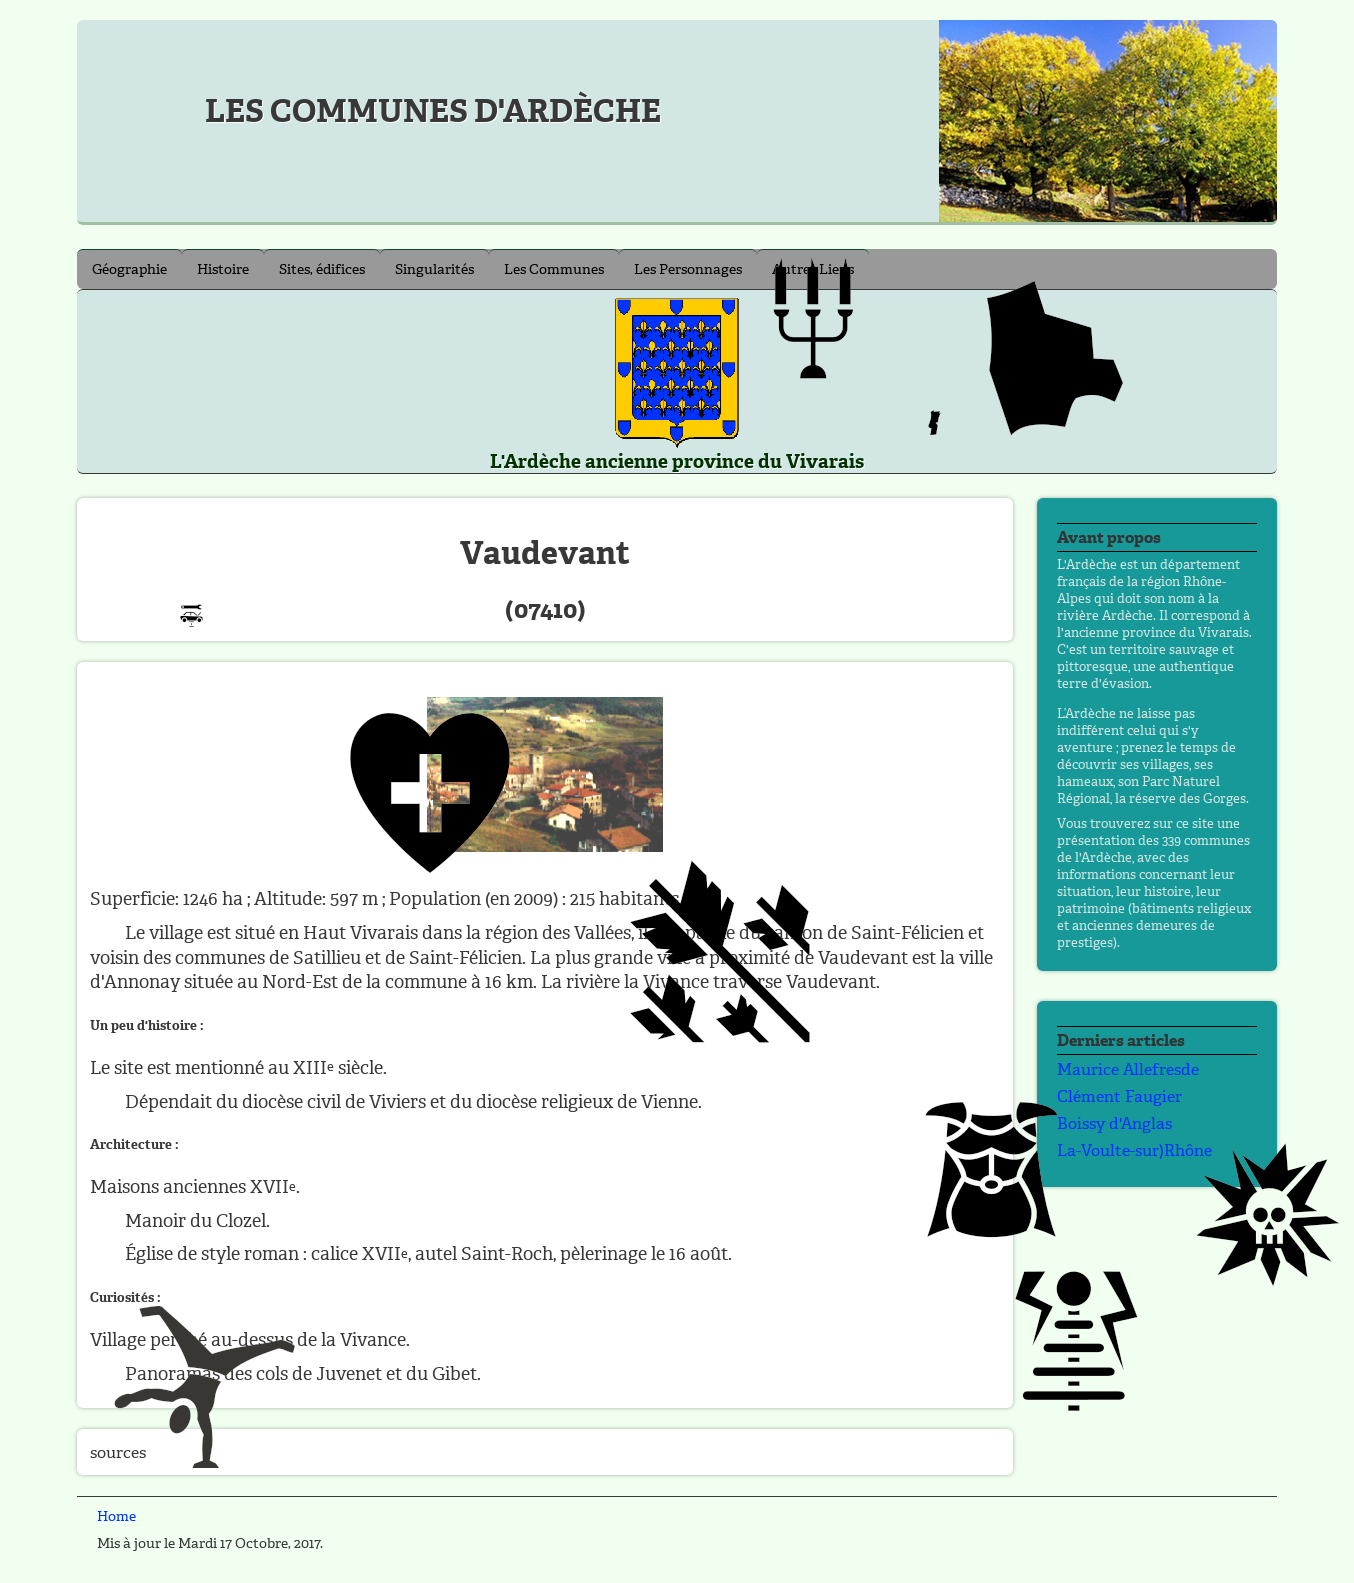 The width and height of the screenshot is (1354, 1583). I want to click on select portugal as your country or region, so click(934, 422).